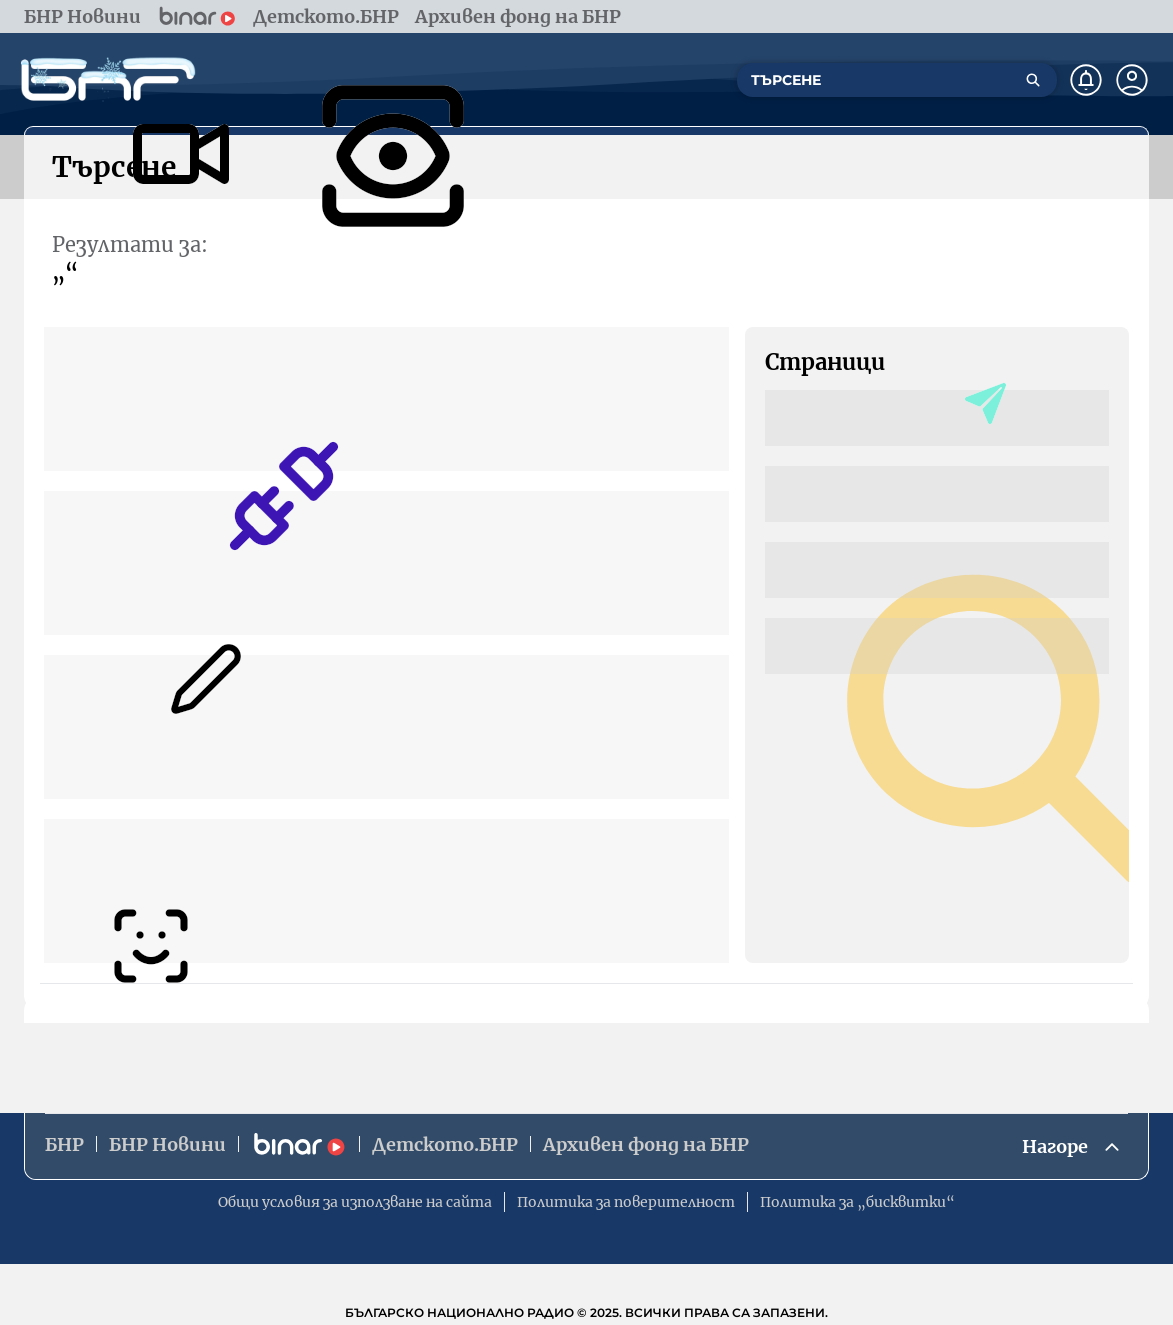 The height and width of the screenshot is (1325, 1173). What do you see at coordinates (393, 156) in the screenshot?
I see `view or preview content` at bounding box center [393, 156].